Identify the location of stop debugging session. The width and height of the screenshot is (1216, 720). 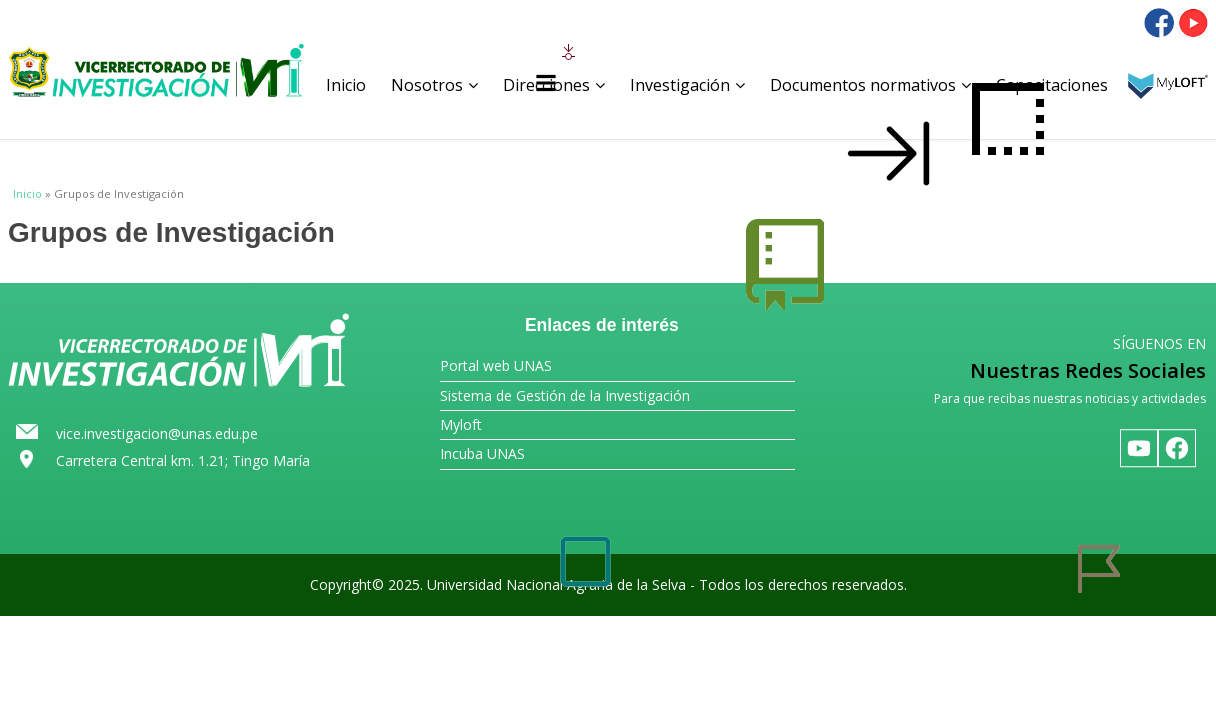
(585, 561).